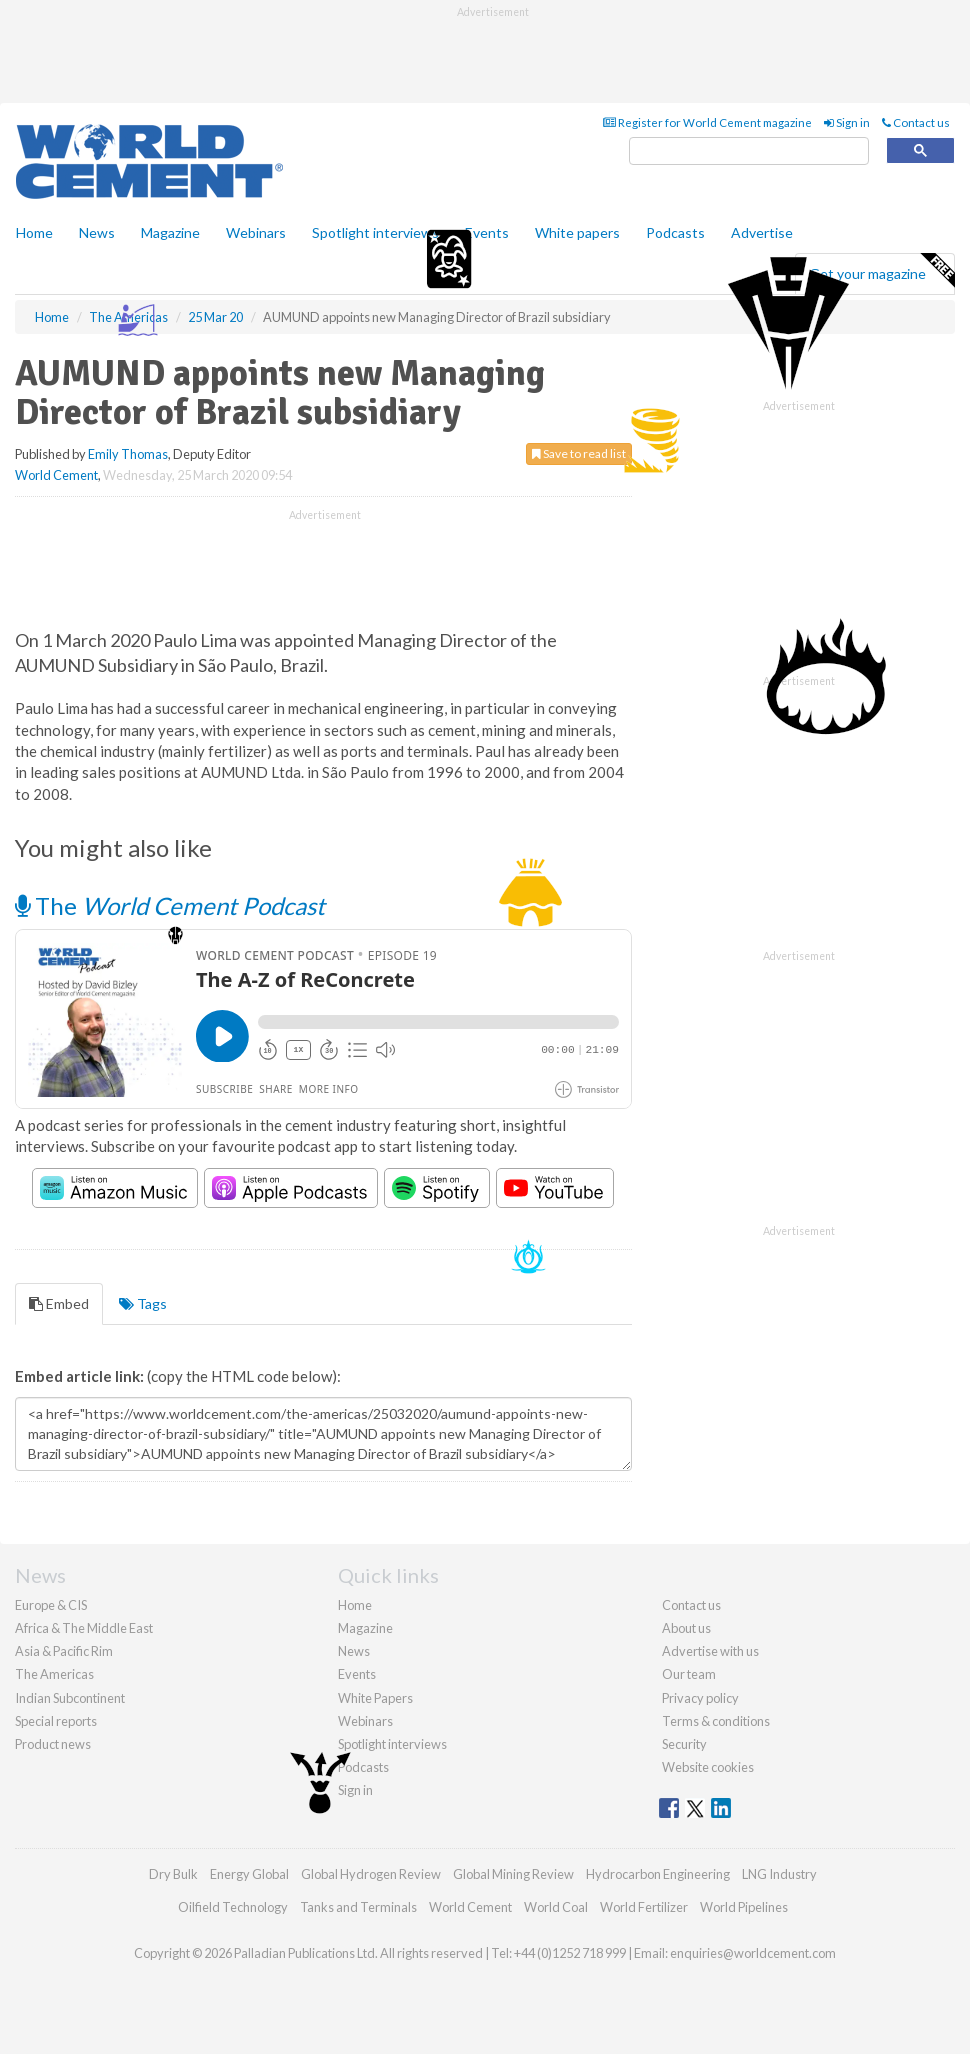 The width and height of the screenshot is (970, 2054). What do you see at coordinates (138, 320) in the screenshot?
I see `access fishing activity or minigame` at bounding box center [138, 320].